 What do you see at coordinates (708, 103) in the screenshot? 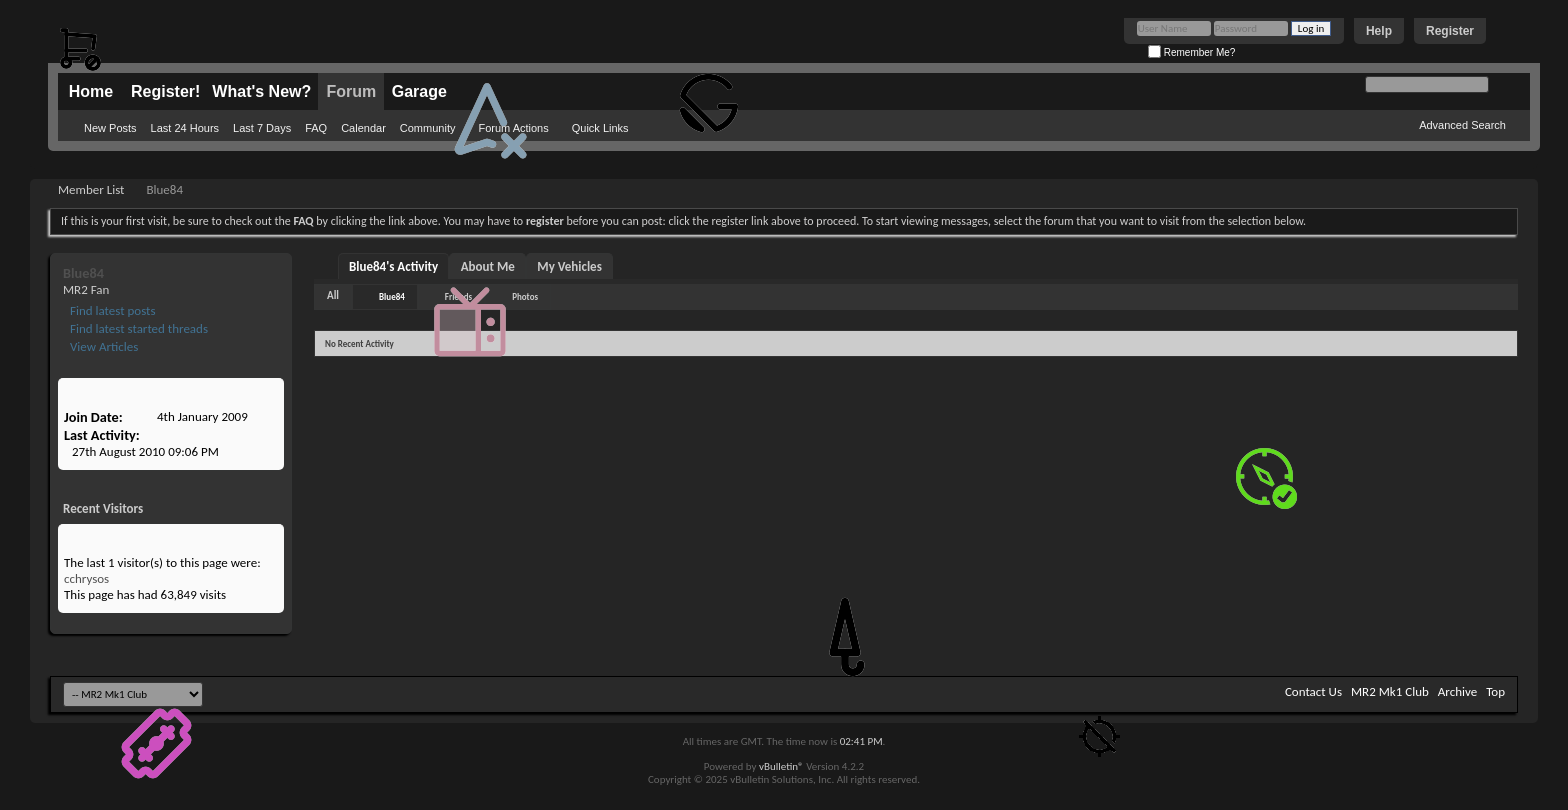
I see `Gatsby framework logo` at bounding box center [708, 103].